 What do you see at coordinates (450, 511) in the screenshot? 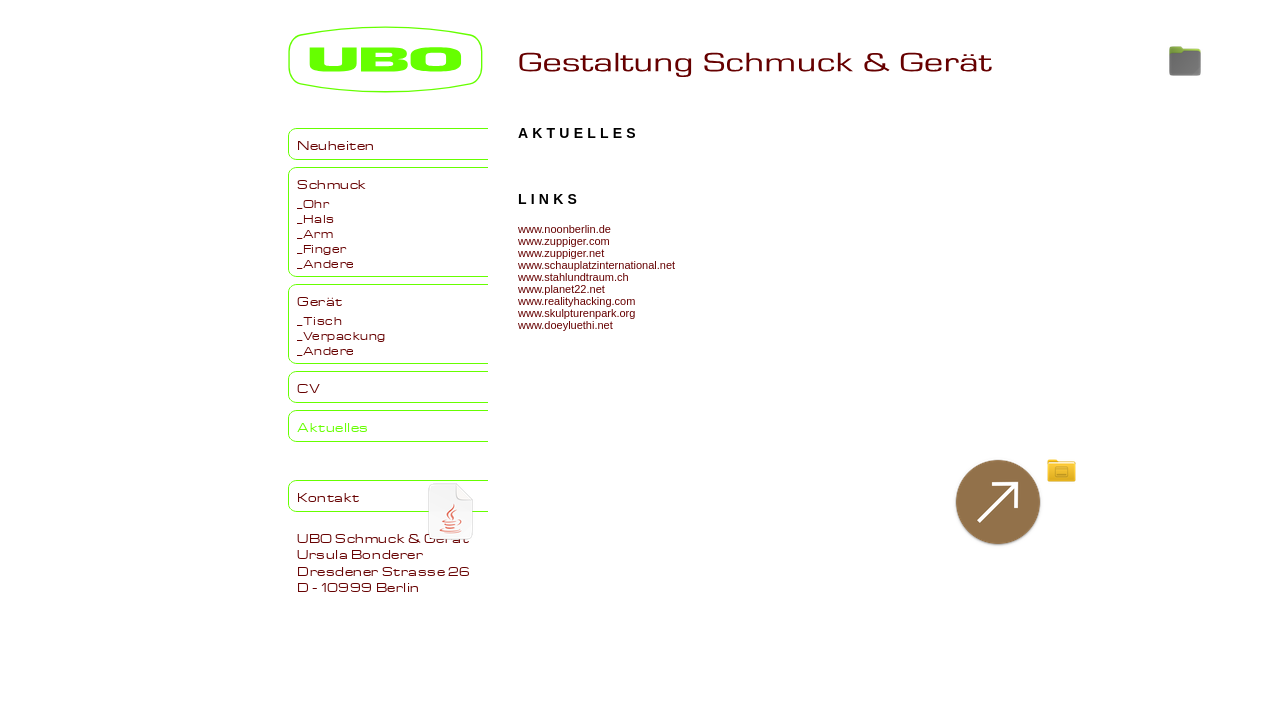
I see `java source code file` at bounding box center [450, 511].